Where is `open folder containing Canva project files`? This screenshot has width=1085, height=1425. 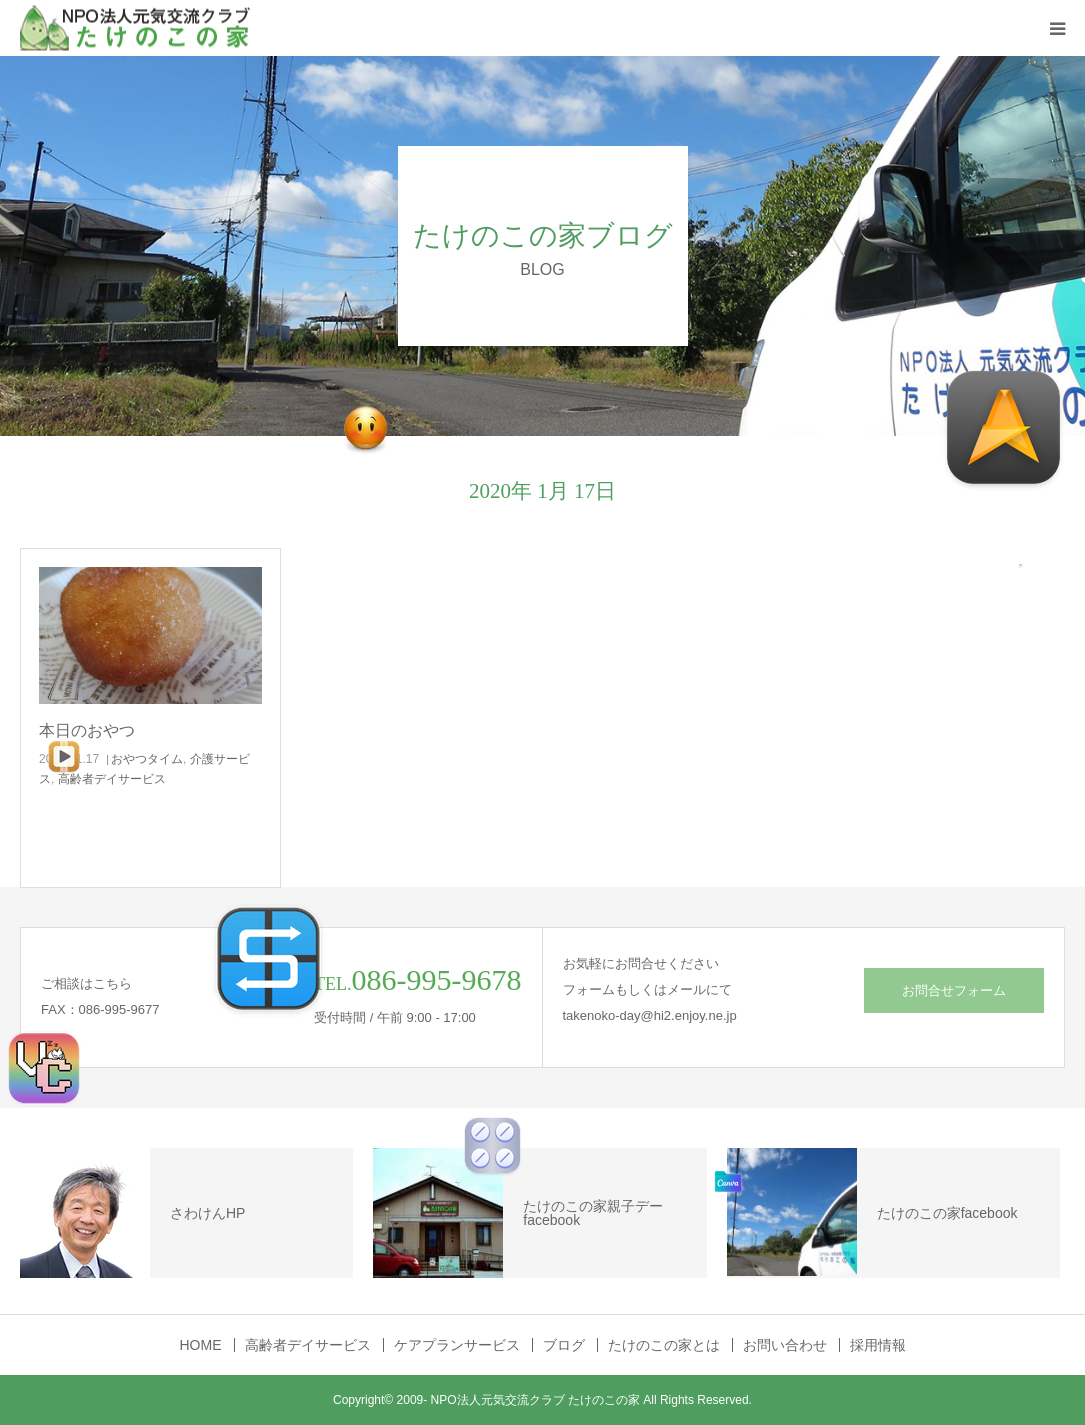
open folder containing Canva project files is located at coordinates (728, 1182).